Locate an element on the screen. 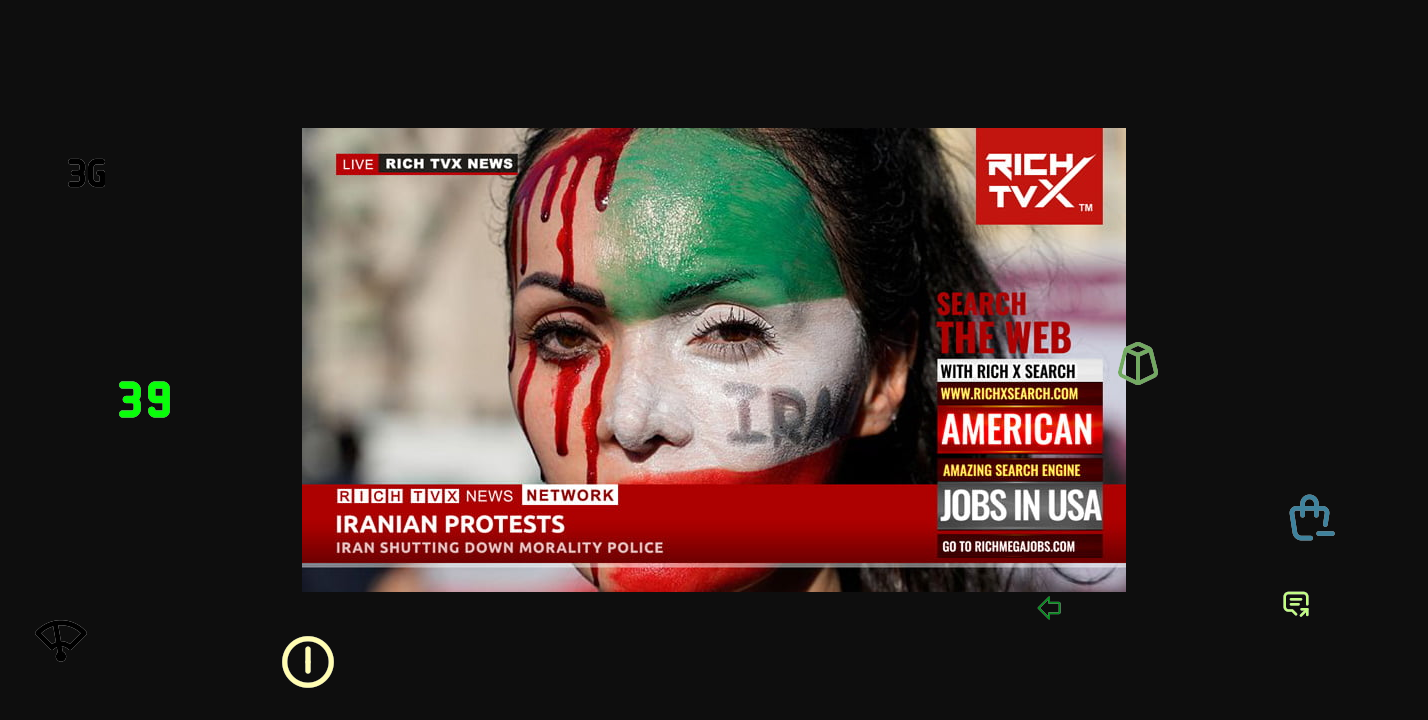 This screenshot has width=1428, height=720. indicates 3G mobile network connection is located at coordinates (88, 173).